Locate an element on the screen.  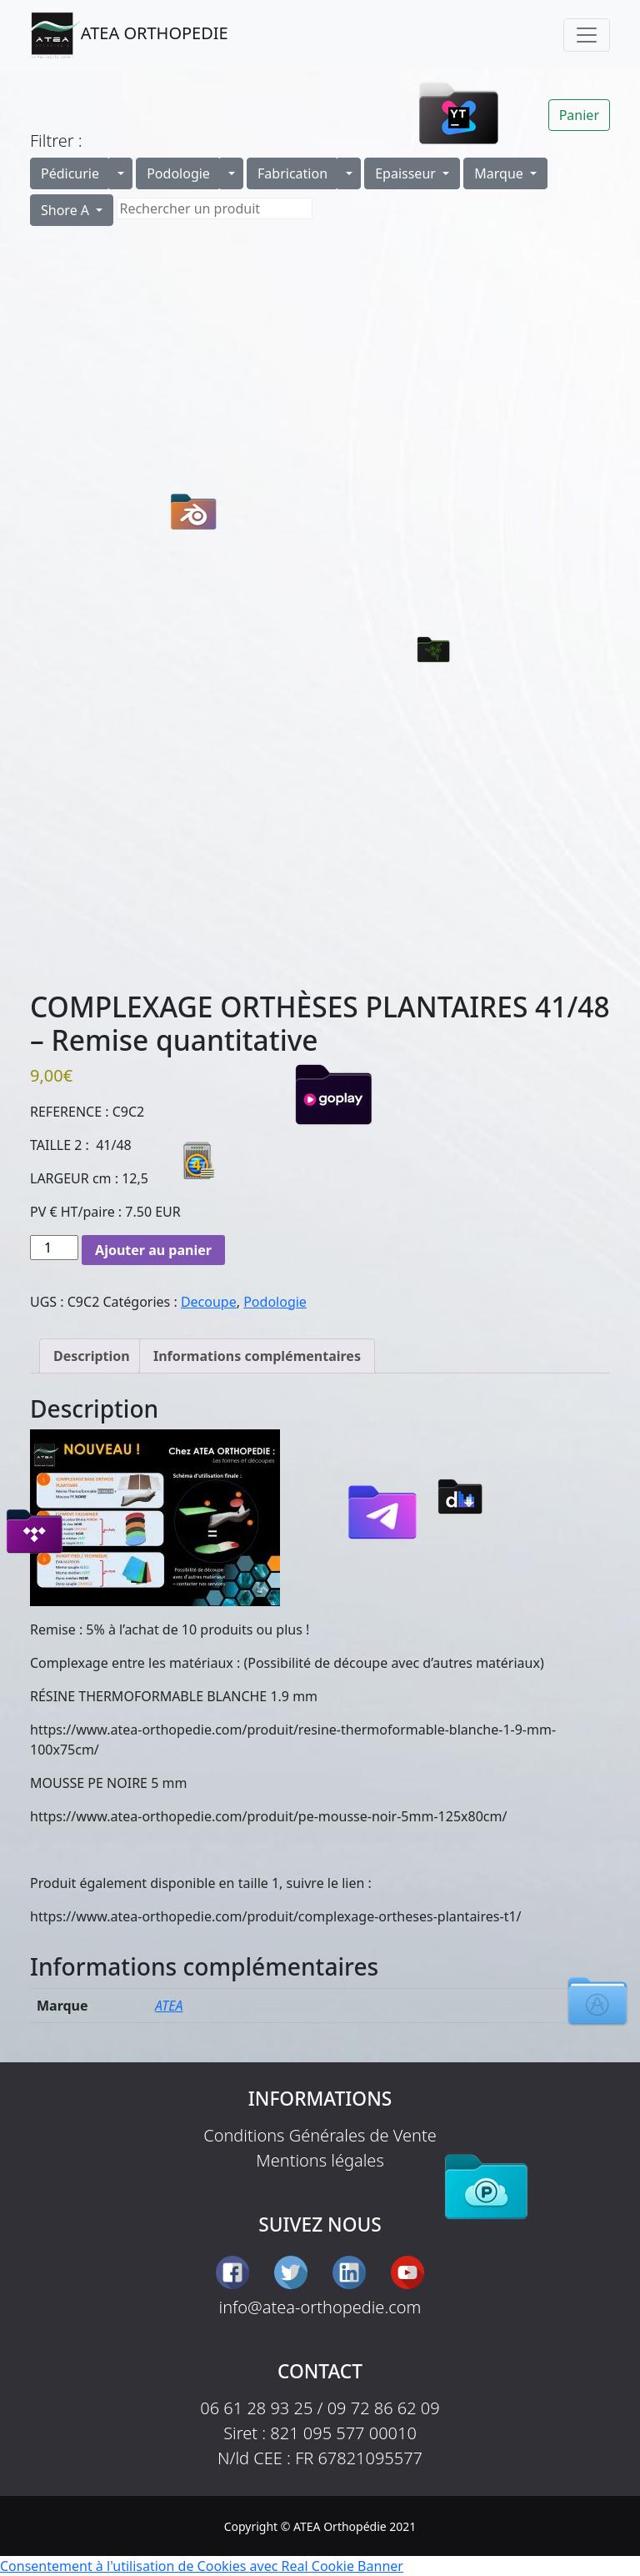
open Arturia software folder is located at coordinates (598, 2001).